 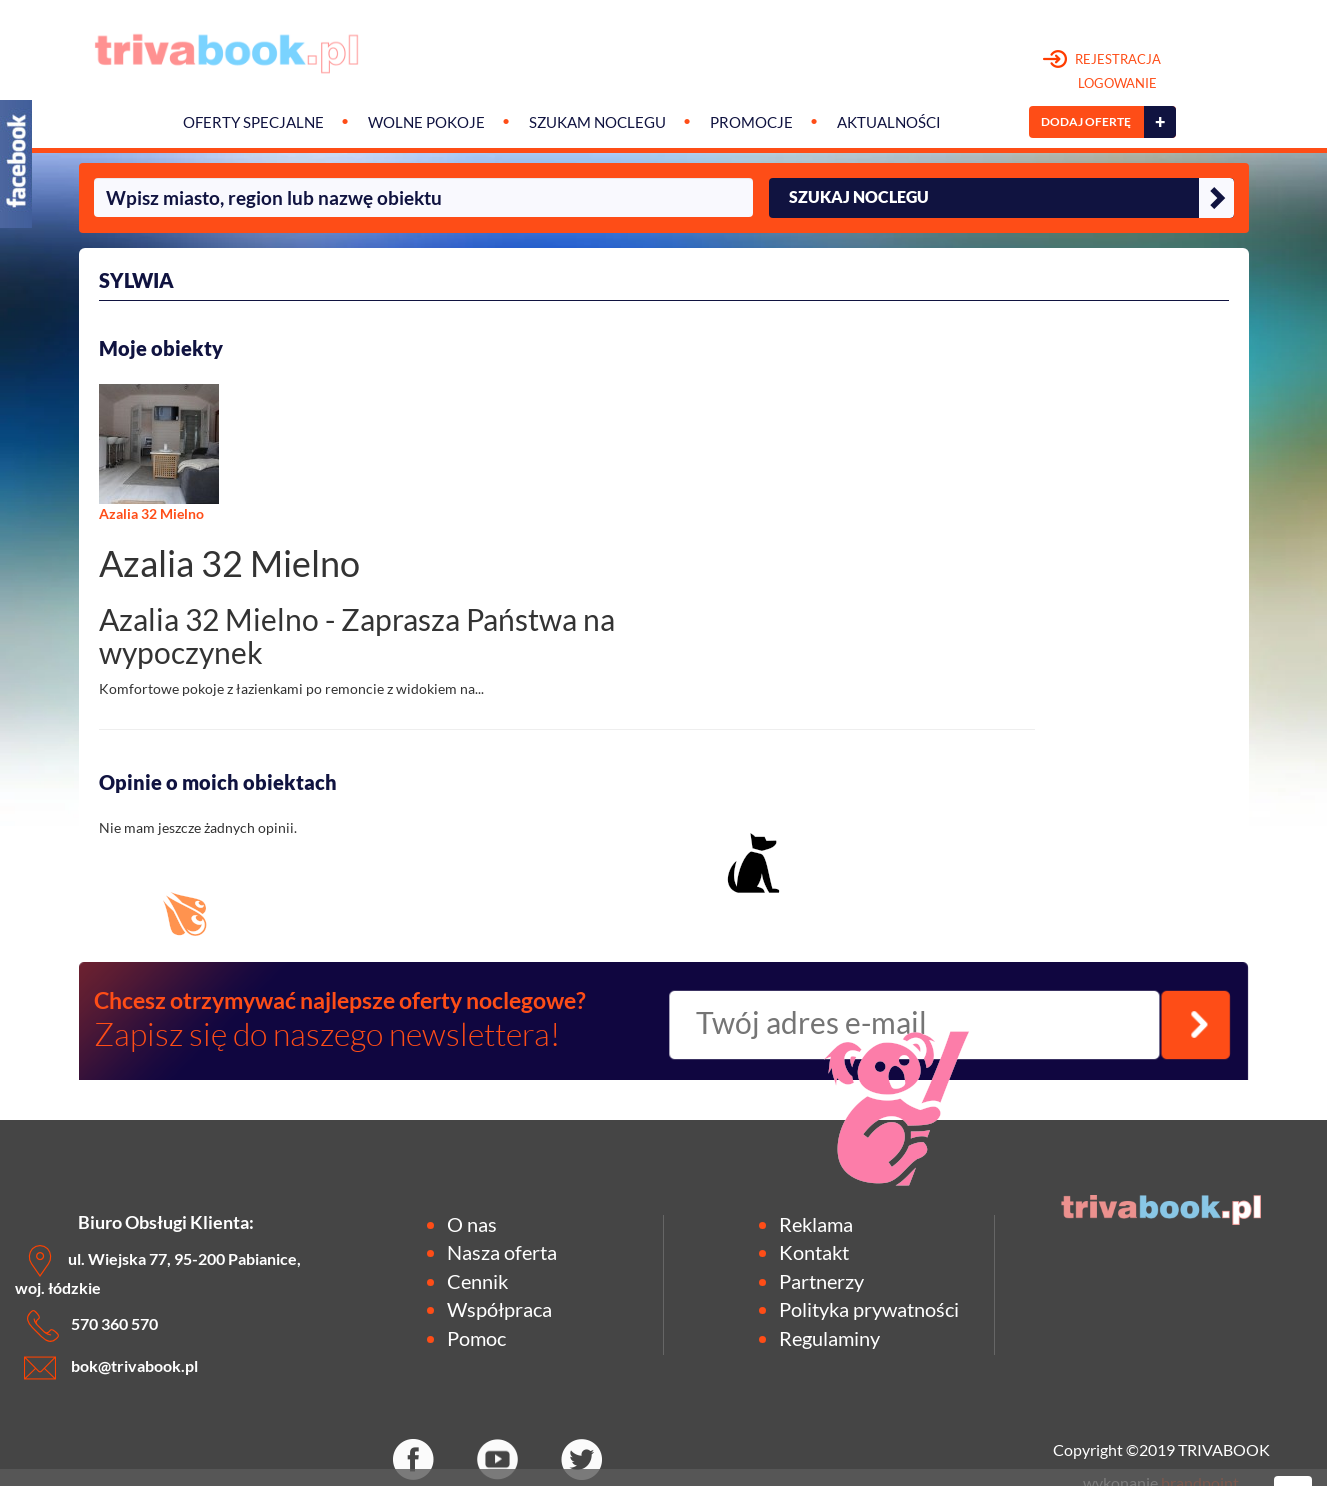 I want to click on view liquid or water-related resources, so click(x=184, y=913).